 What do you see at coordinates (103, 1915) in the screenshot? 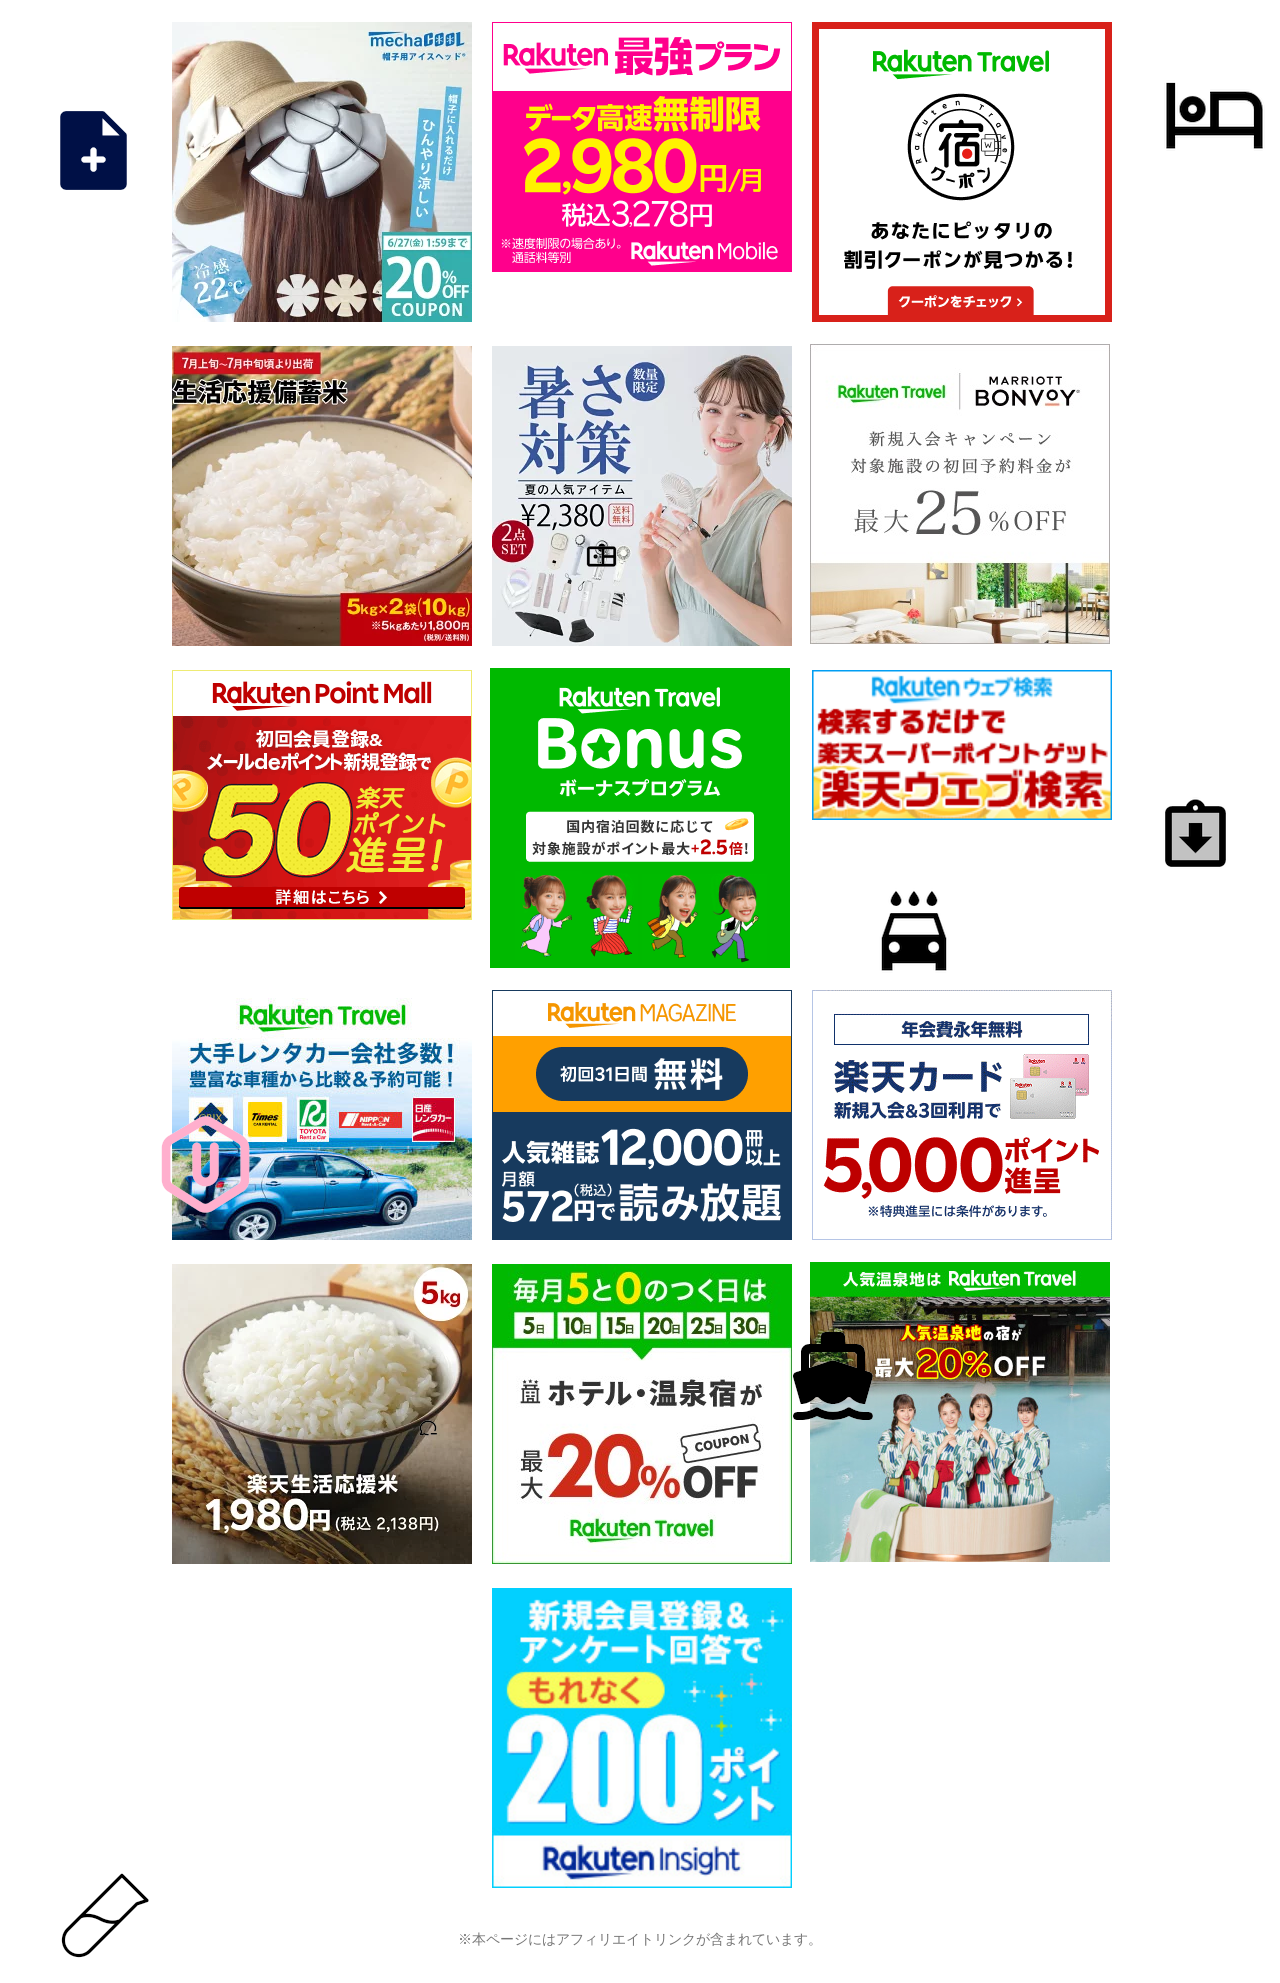
I see `access experimental or beta features` at bounding box center [103, 1915].